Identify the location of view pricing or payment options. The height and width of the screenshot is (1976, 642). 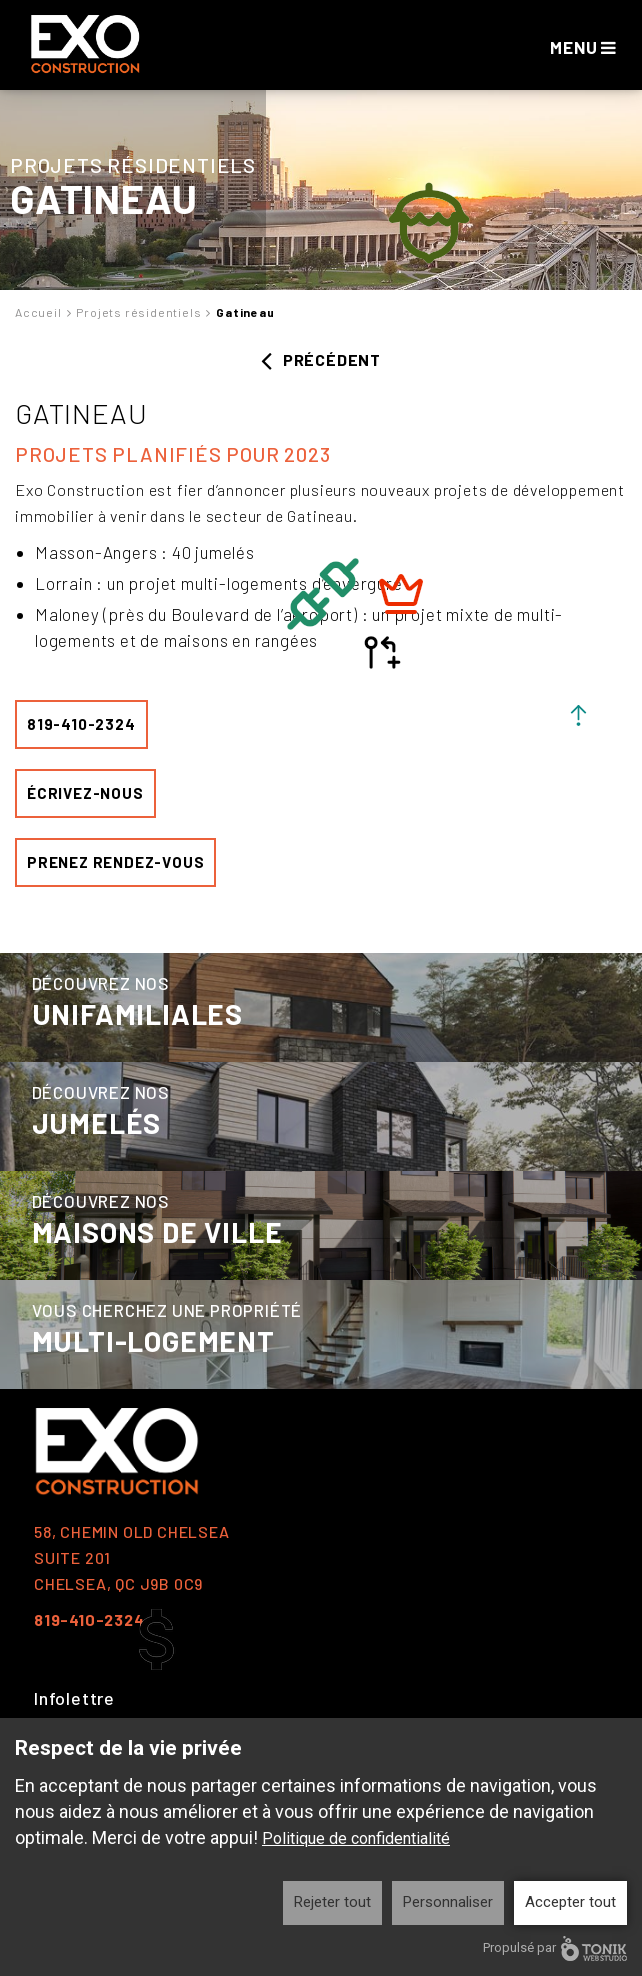
(158, 1639).